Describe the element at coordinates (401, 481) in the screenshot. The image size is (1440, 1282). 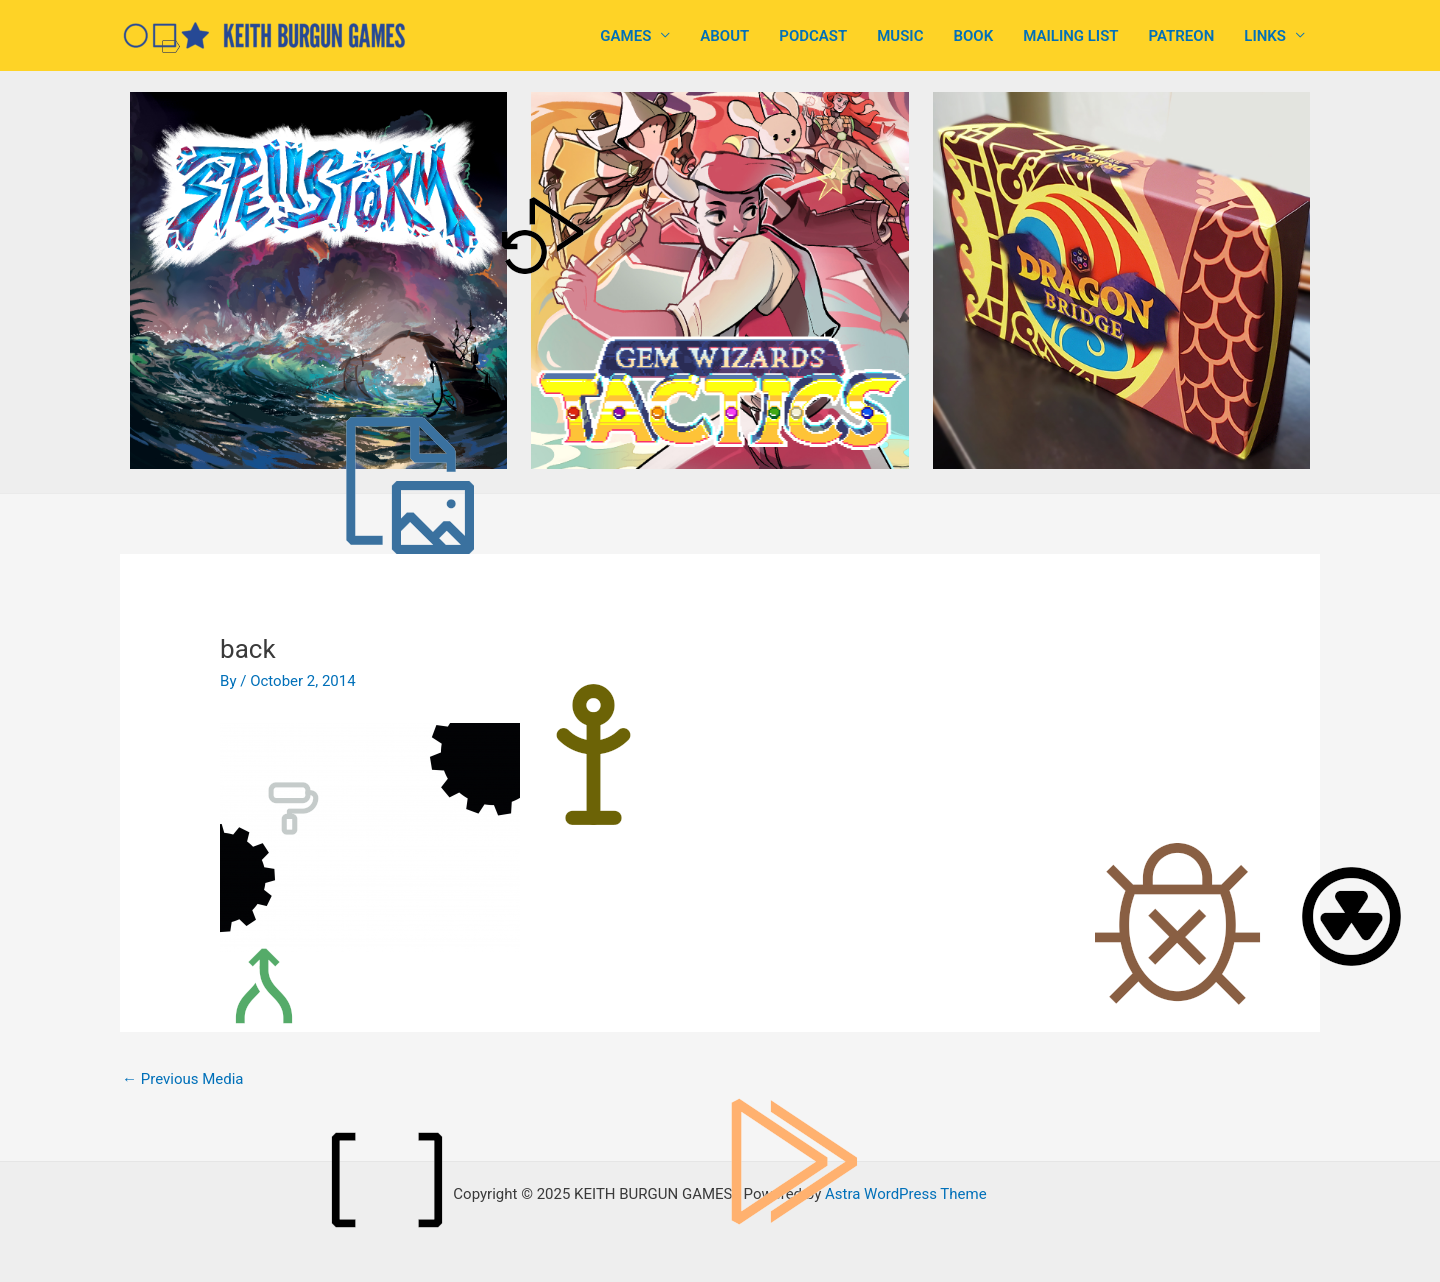
I see `open a media file` at that location.